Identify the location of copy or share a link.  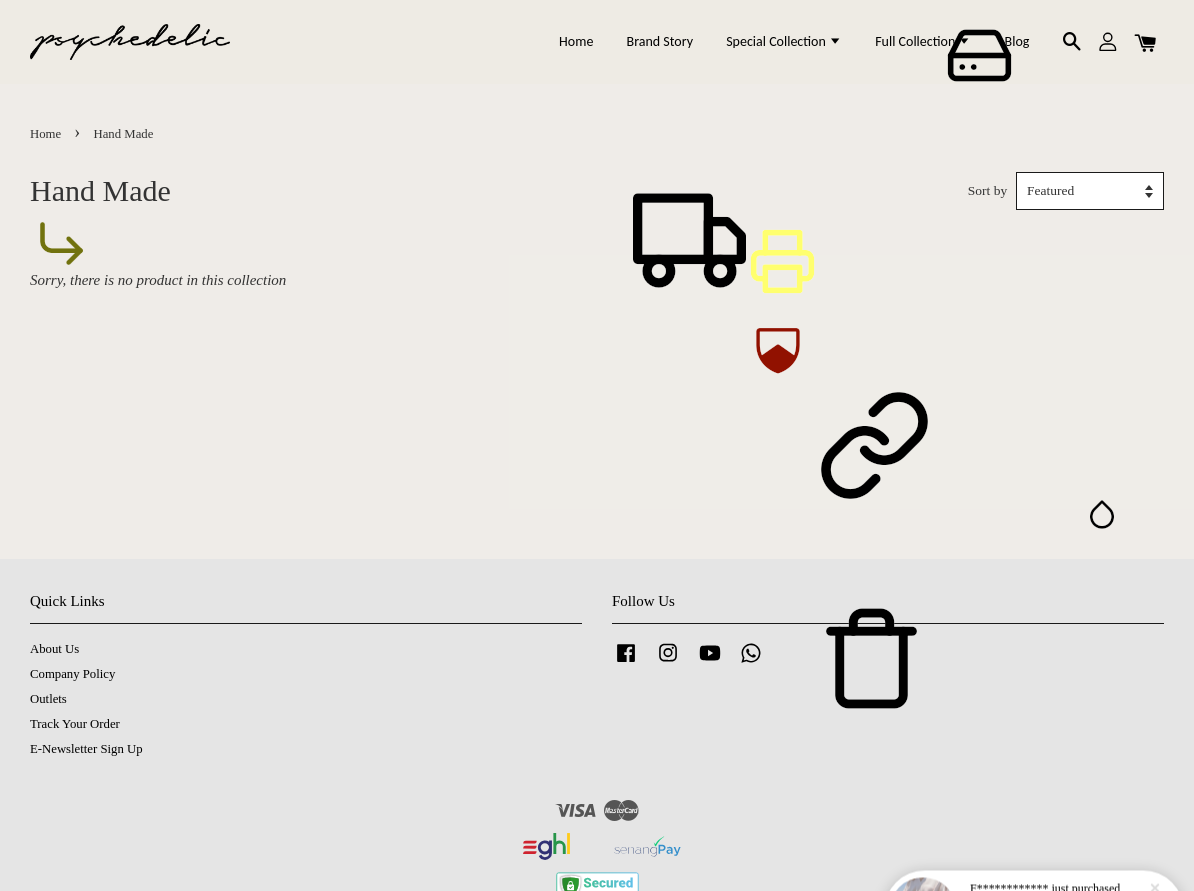
(874, 445).